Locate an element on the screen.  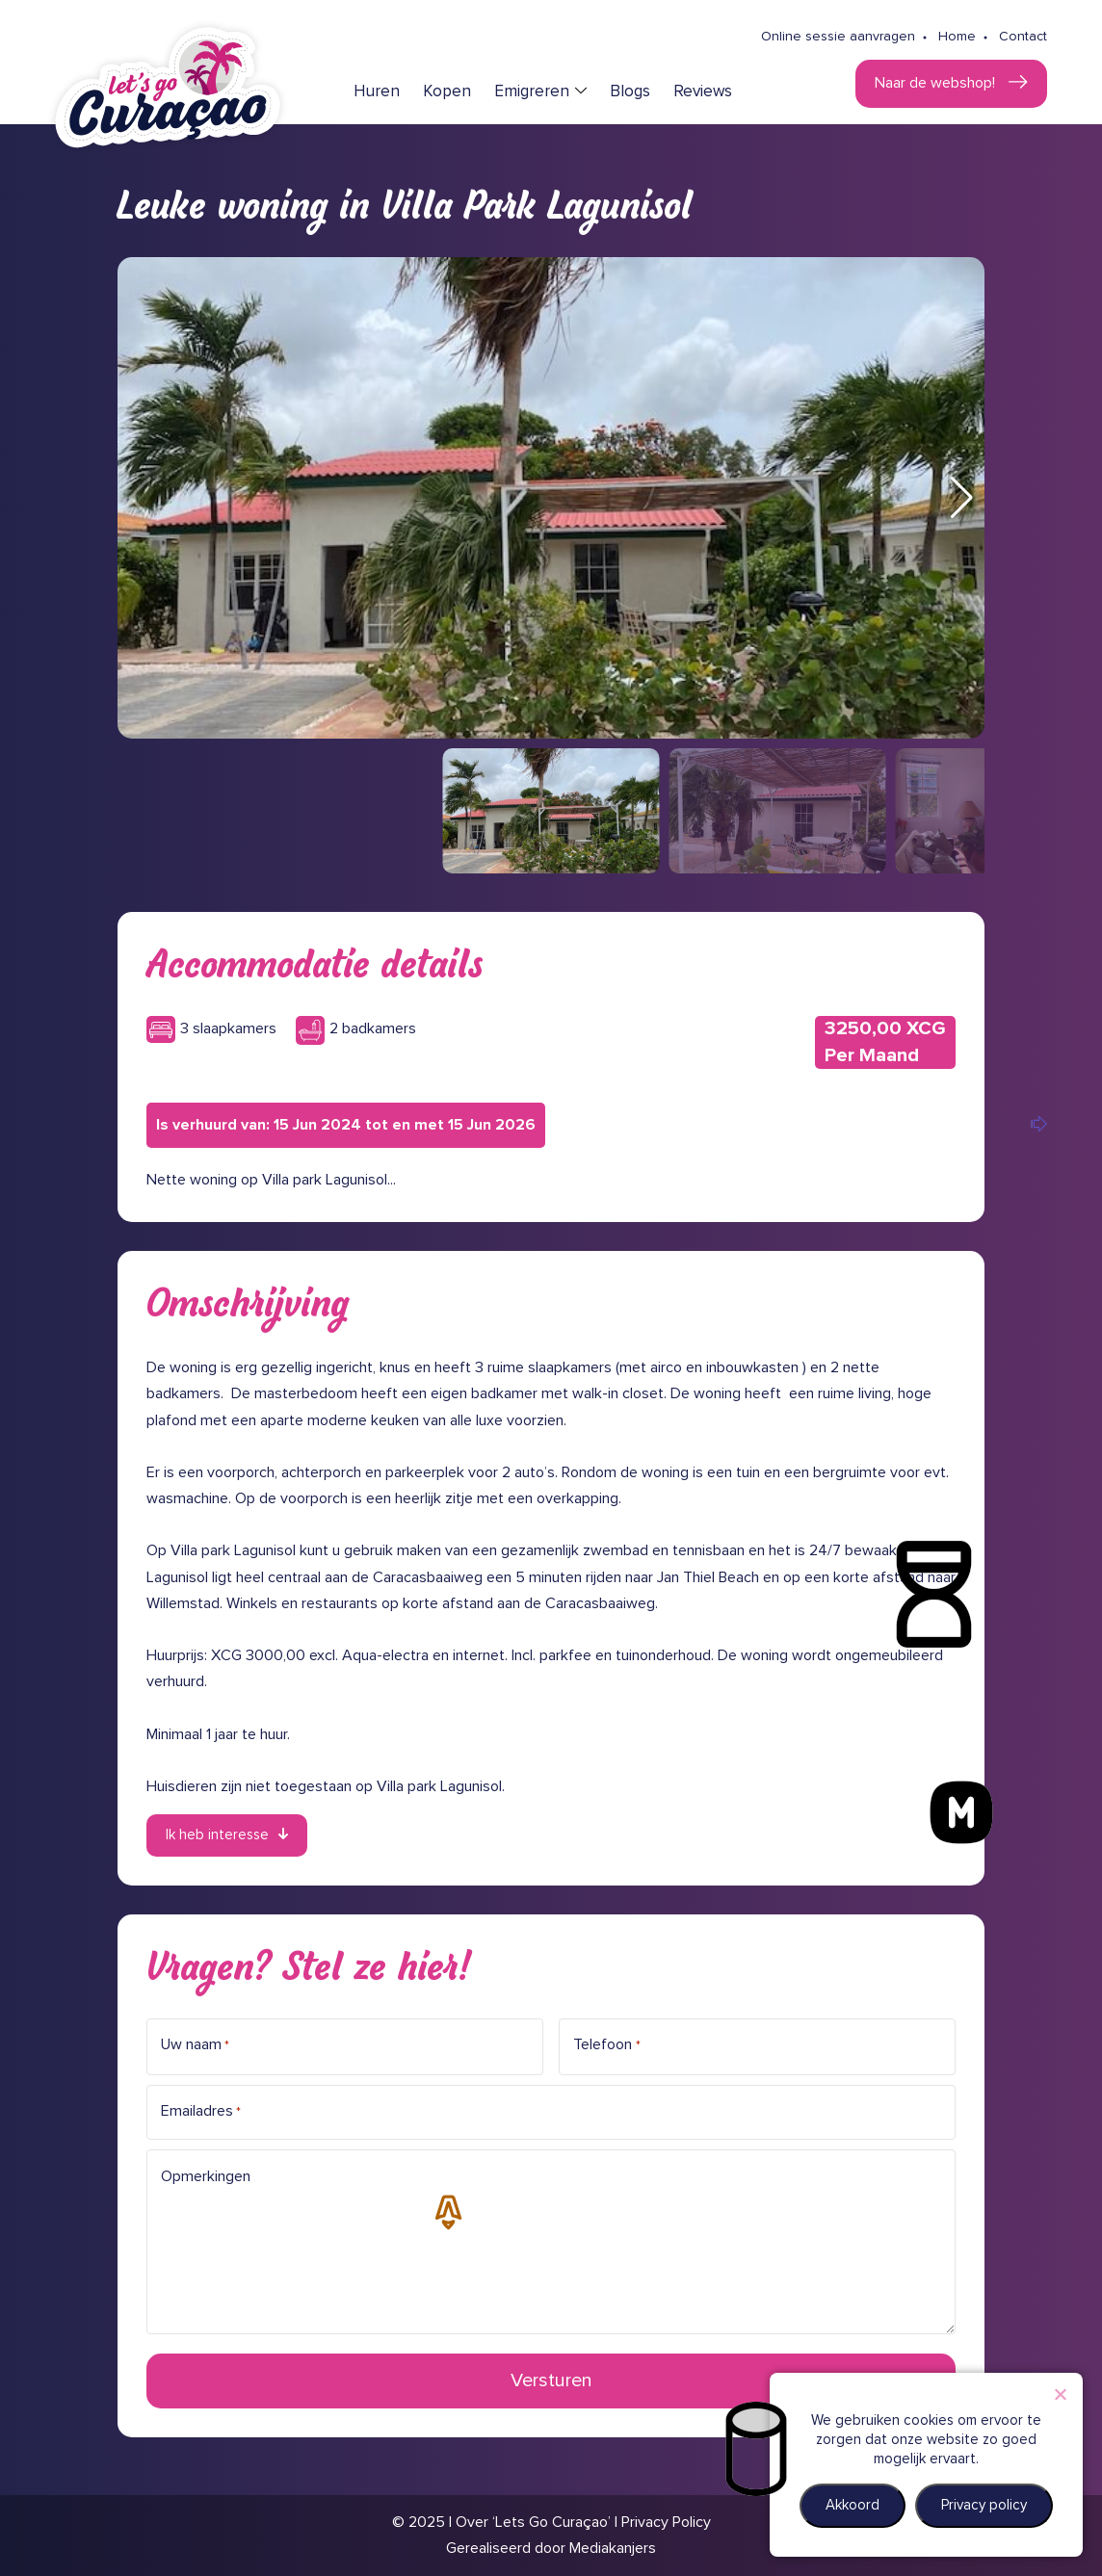
move item to the right is located at coordinates (1038, 1124).